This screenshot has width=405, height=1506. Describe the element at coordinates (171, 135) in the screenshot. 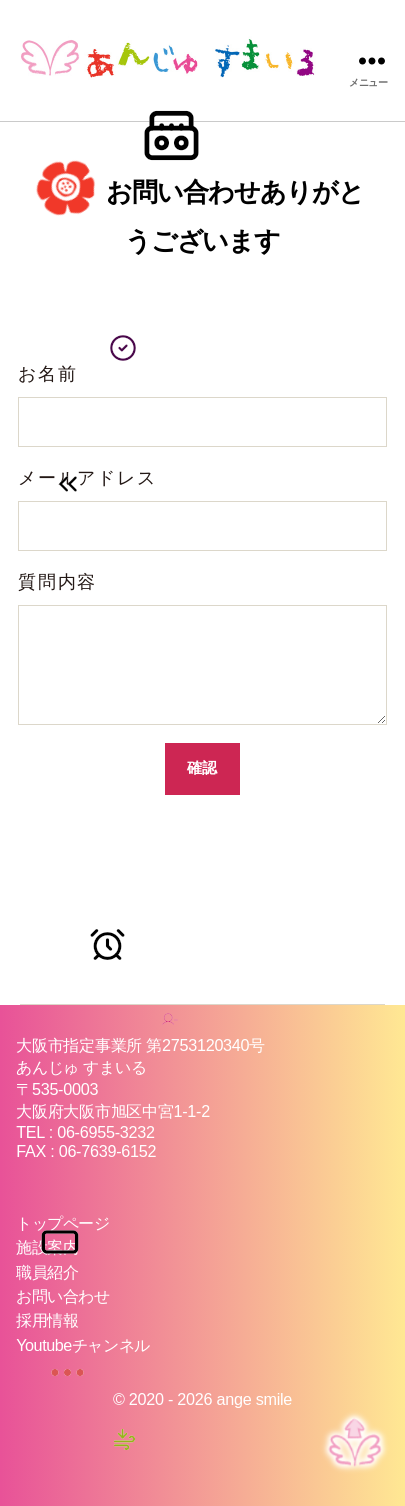

I see `play music or audio` at that location.